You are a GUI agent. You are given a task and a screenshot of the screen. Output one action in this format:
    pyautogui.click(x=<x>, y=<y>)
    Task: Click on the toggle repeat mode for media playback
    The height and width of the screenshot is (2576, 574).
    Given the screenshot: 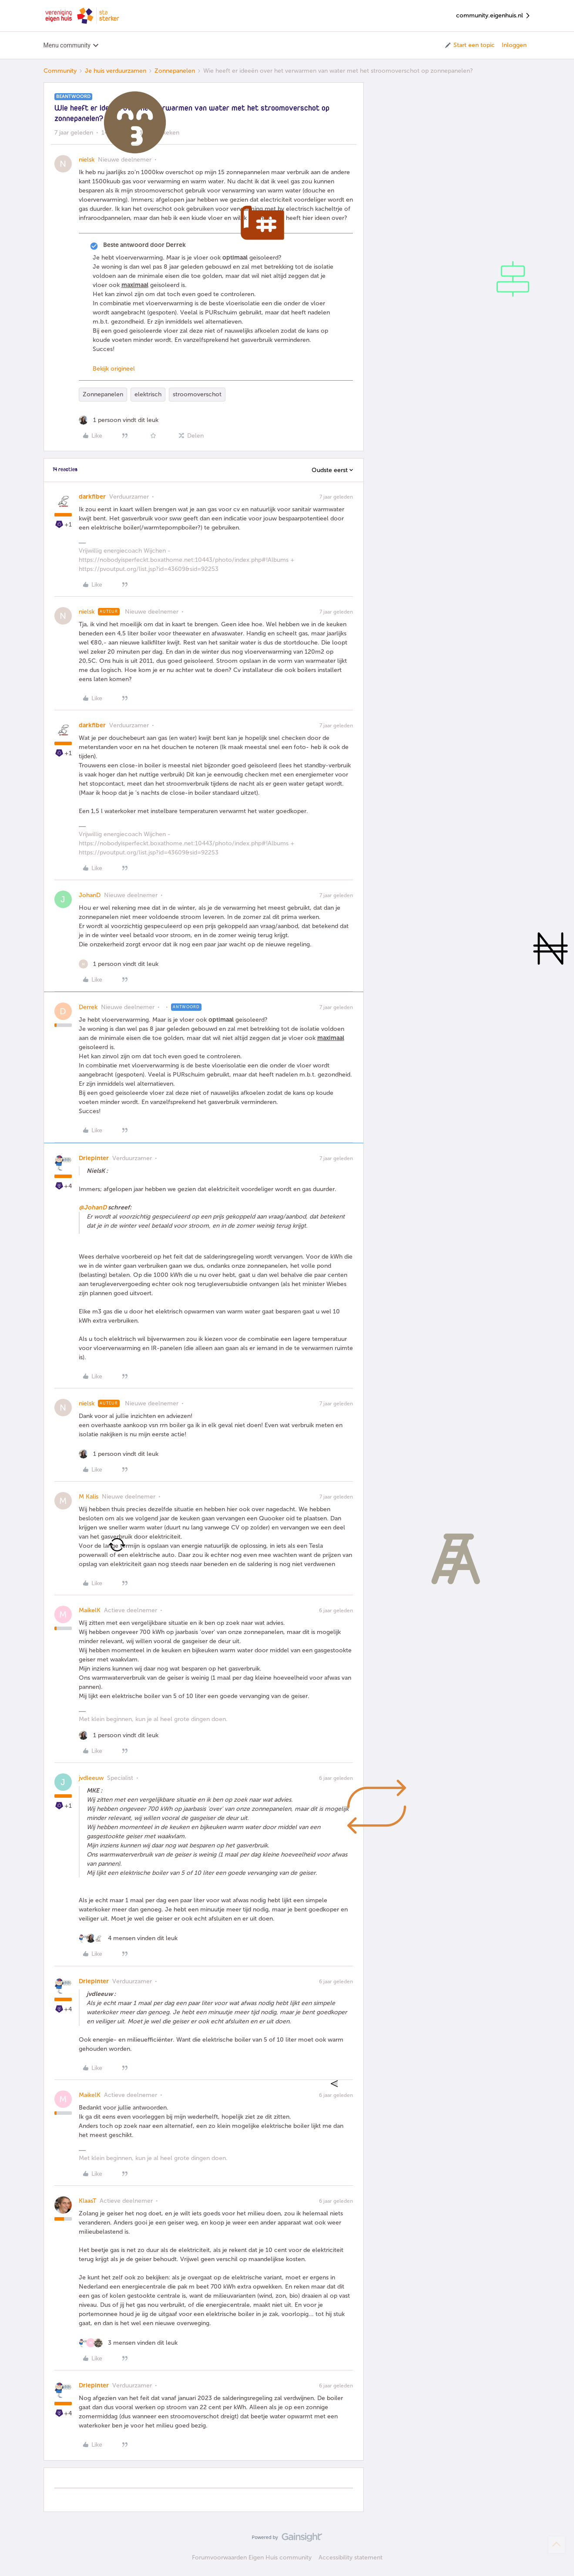 What is the action you would take?
    pyautogui.click(x=376, y=1806)
    